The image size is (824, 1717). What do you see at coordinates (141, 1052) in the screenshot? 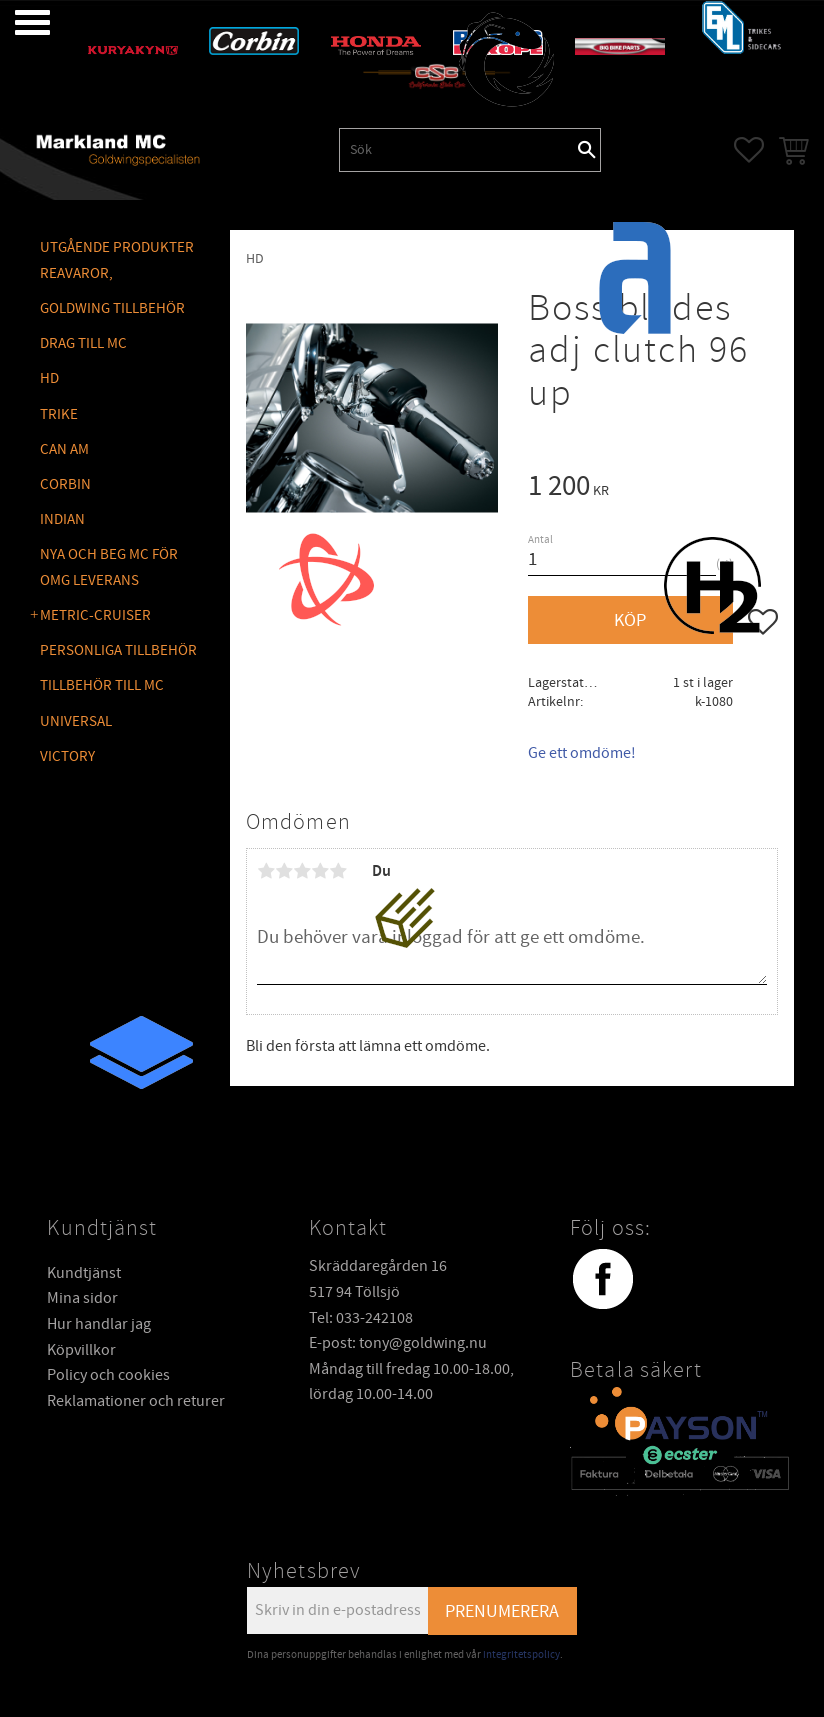
I see `open remove.bg background removal tool` at bounding box center [141, 1052].